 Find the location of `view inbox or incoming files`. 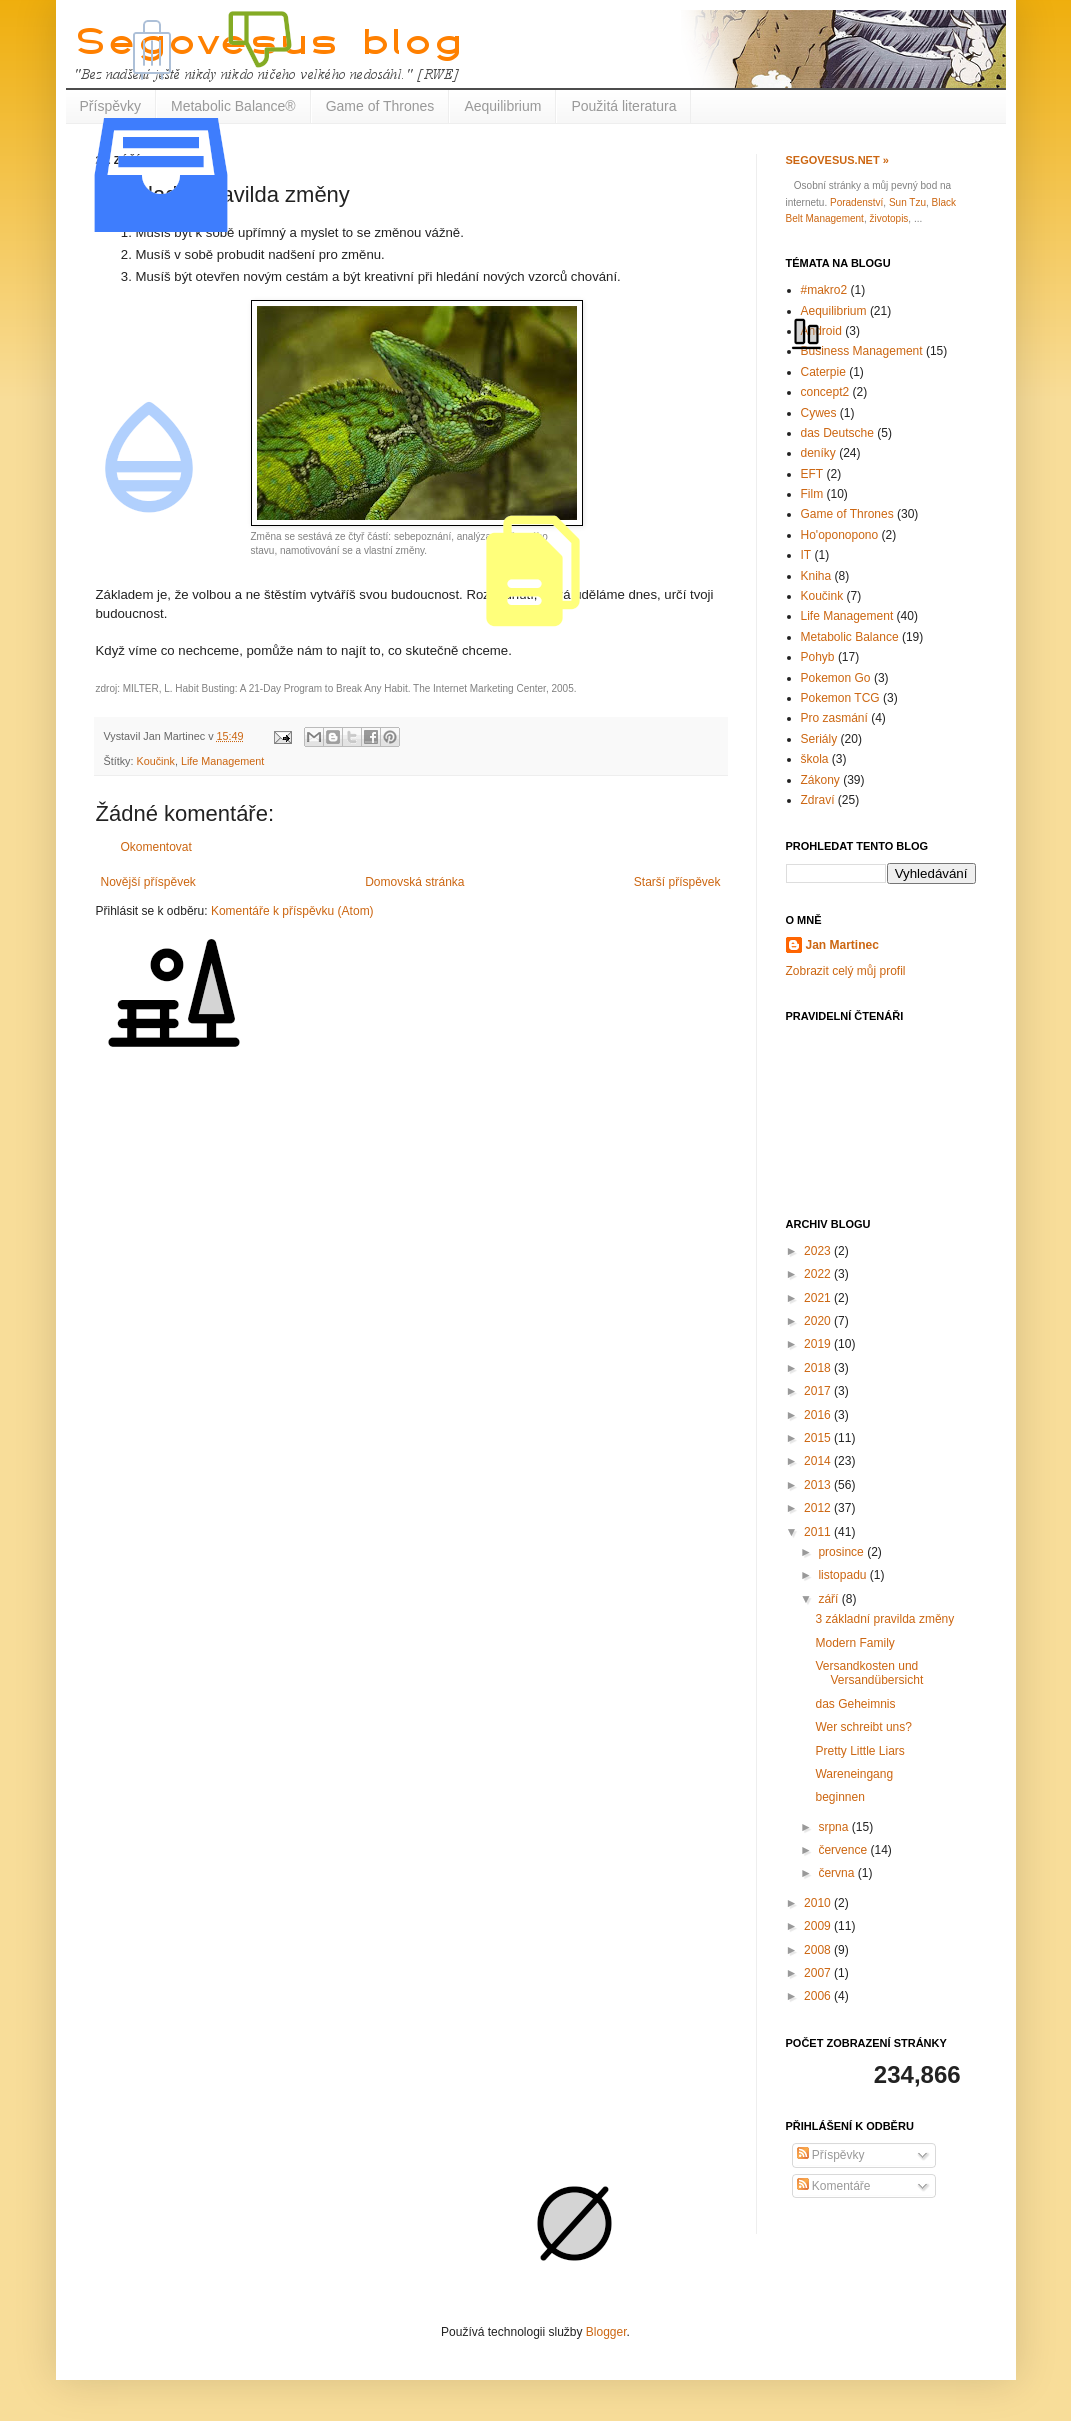

view inbox or incoming files is located at coordinates (161, 175).